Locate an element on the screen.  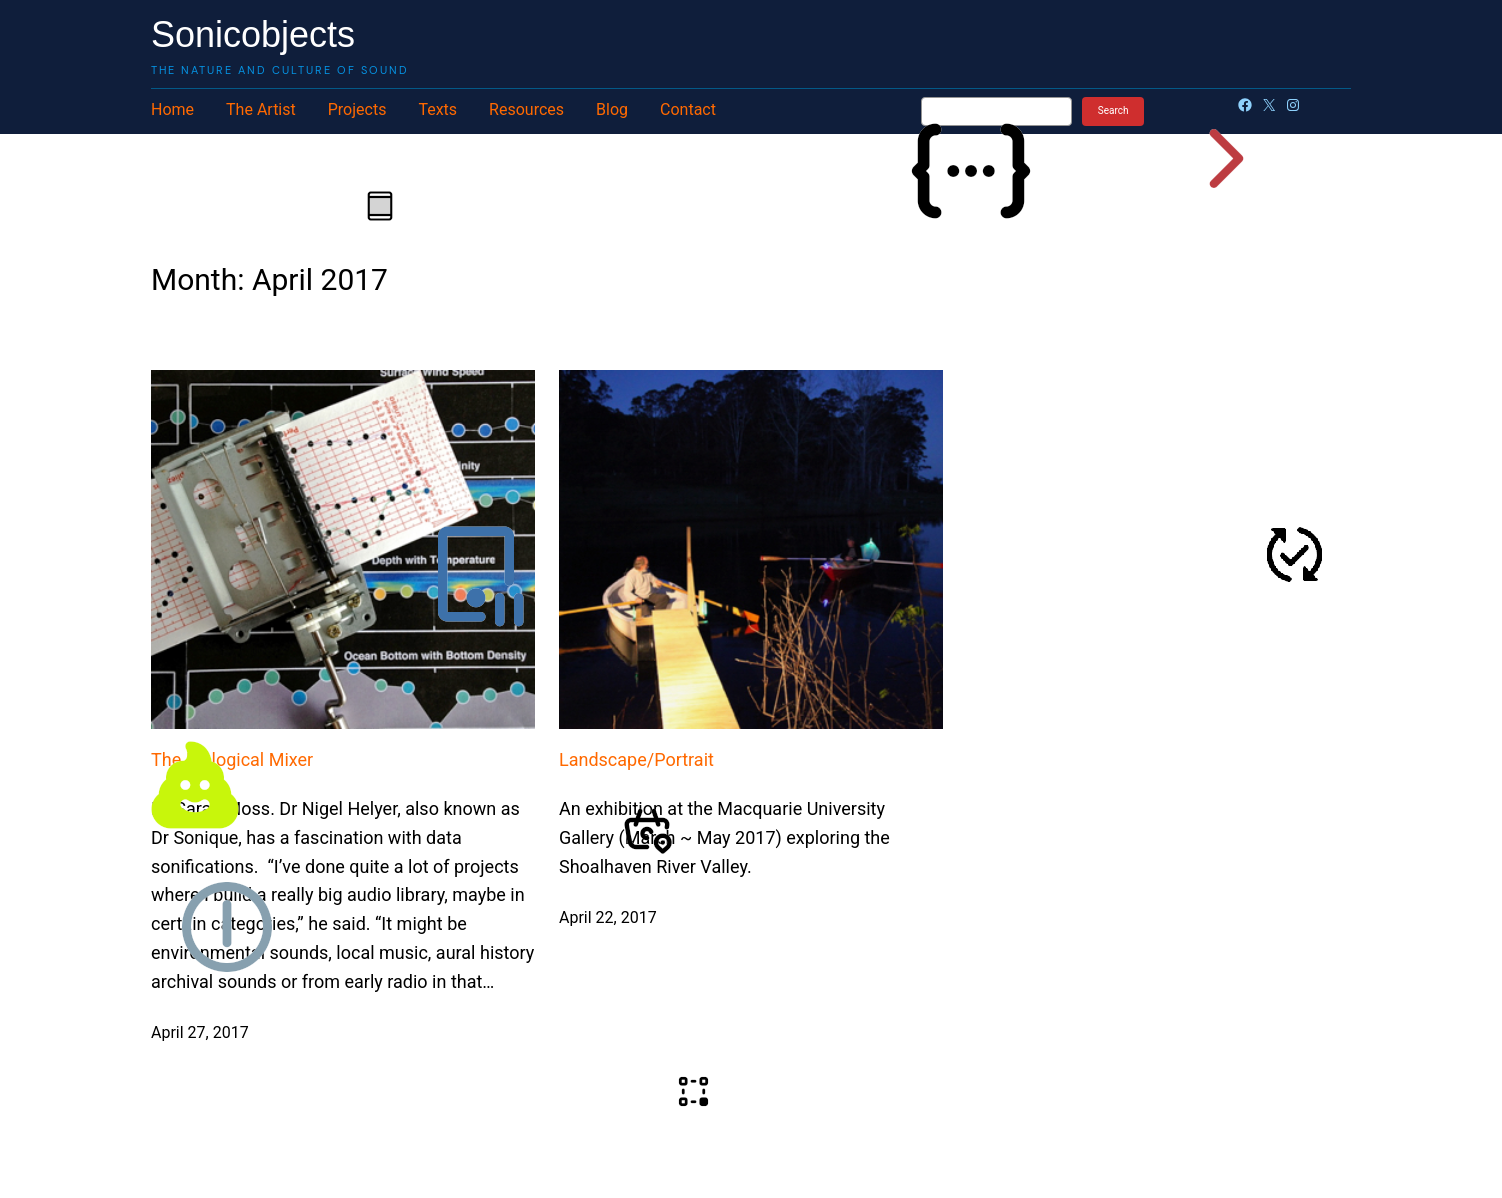
add a poop emoji reaction is located at coordinates (195, 785).